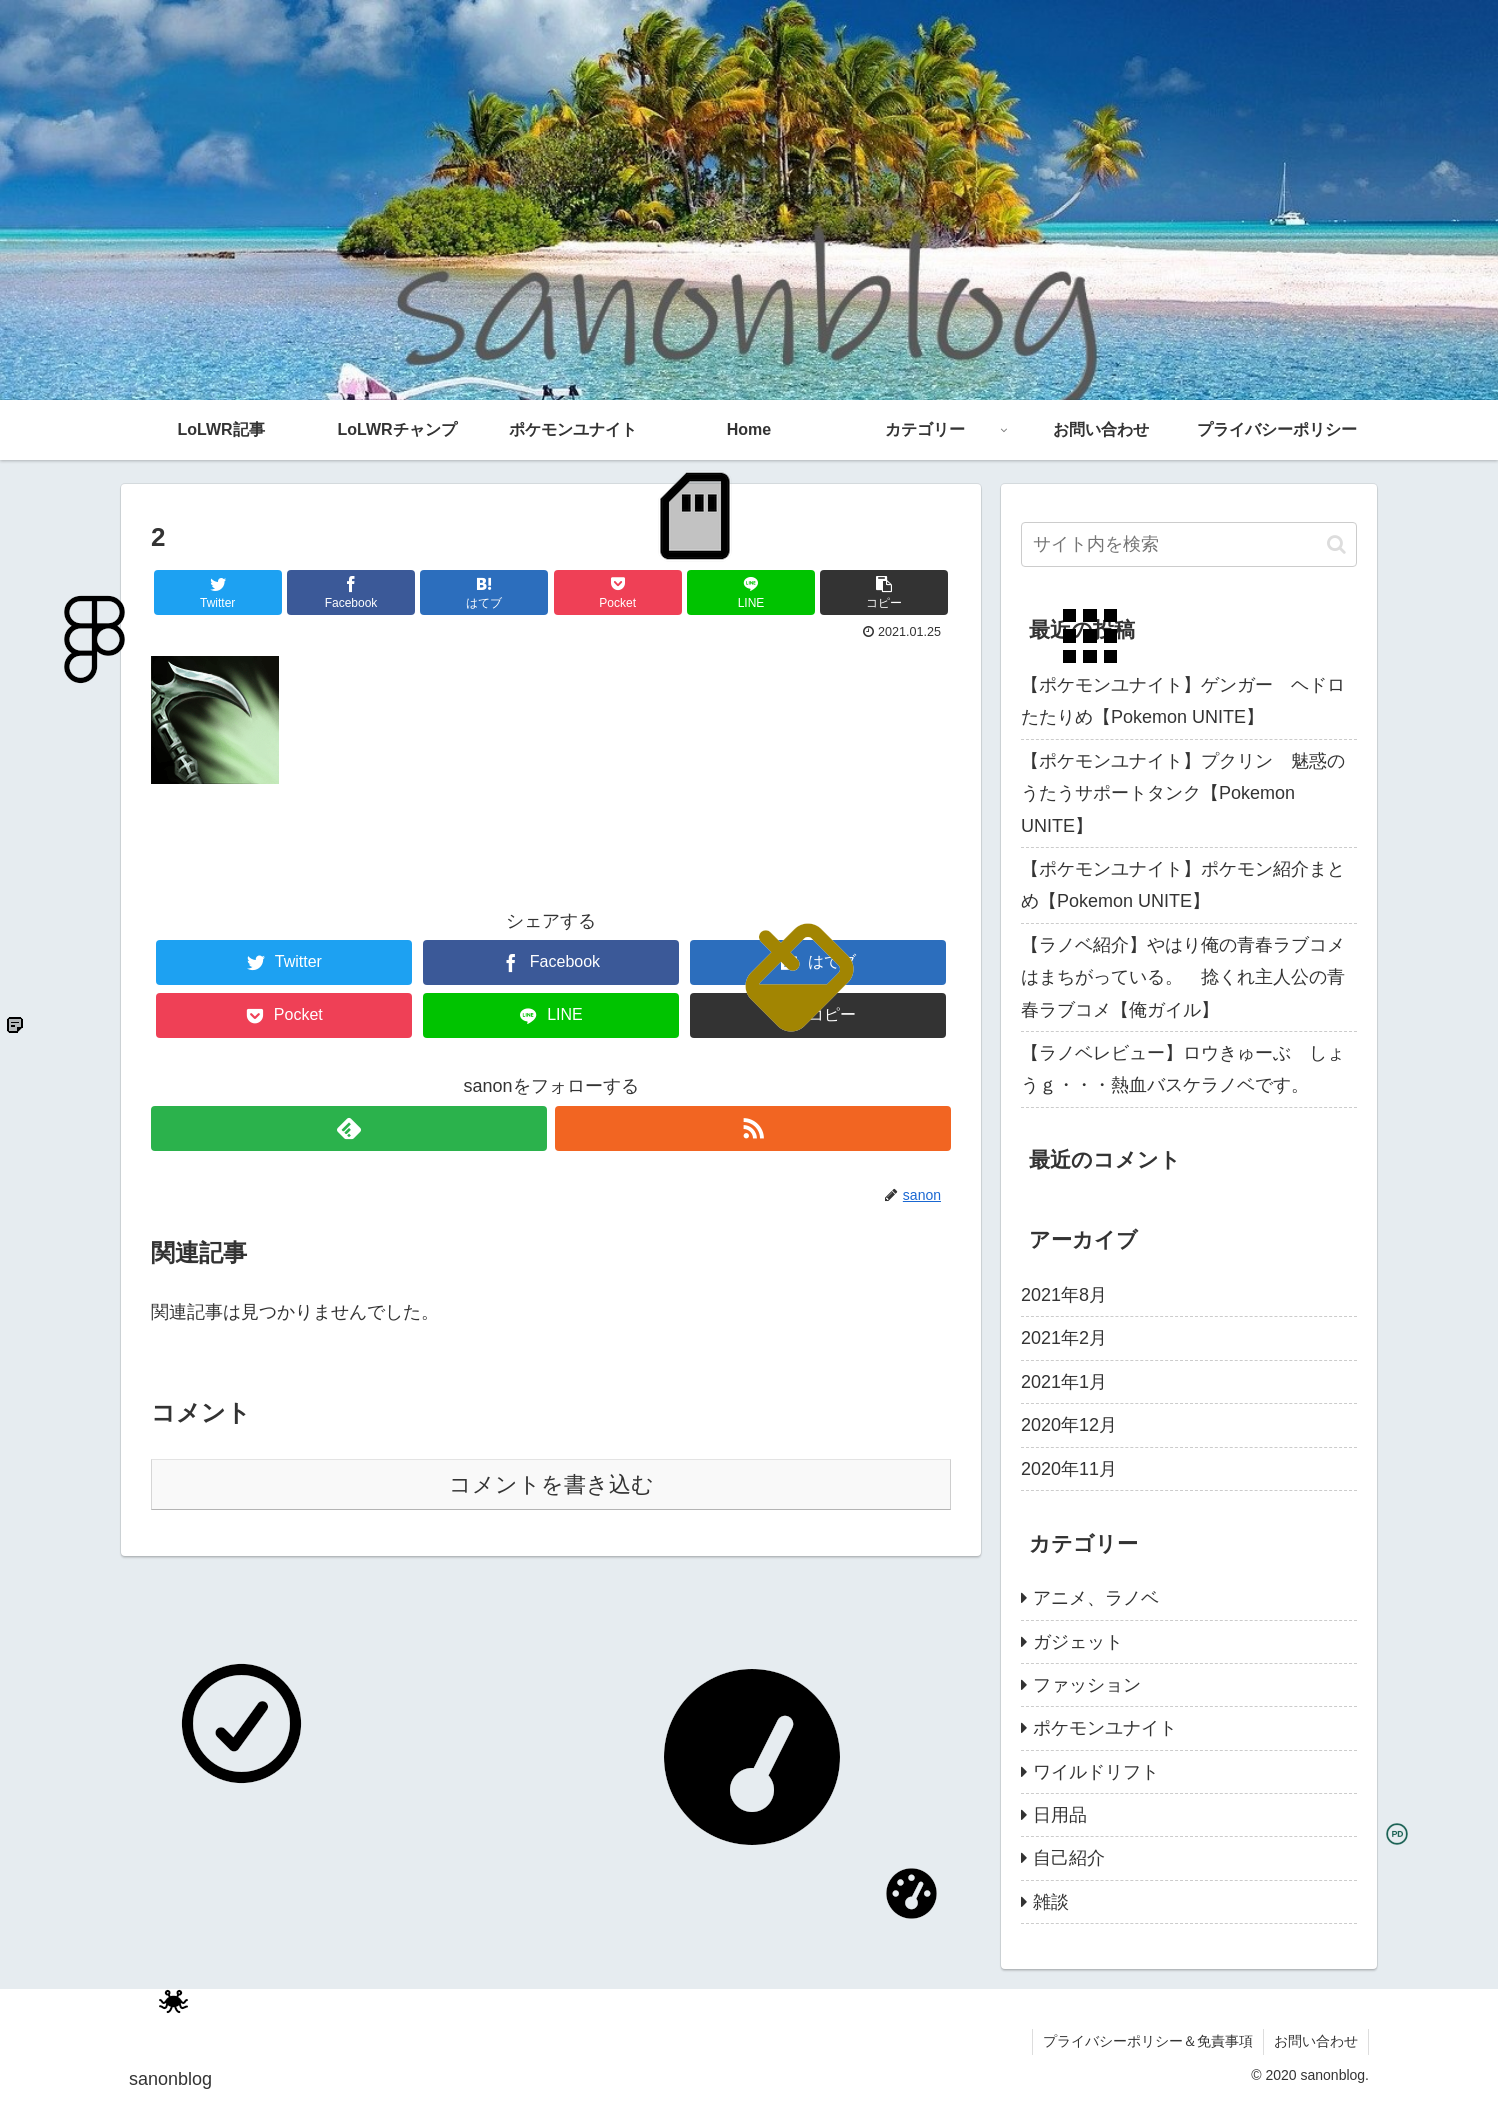 The width and height of the screenshot is (1498, 2104). Describe the element at coordinates (241, 1723) in the screenshot. I see `confirms a completed action or task` at that location.